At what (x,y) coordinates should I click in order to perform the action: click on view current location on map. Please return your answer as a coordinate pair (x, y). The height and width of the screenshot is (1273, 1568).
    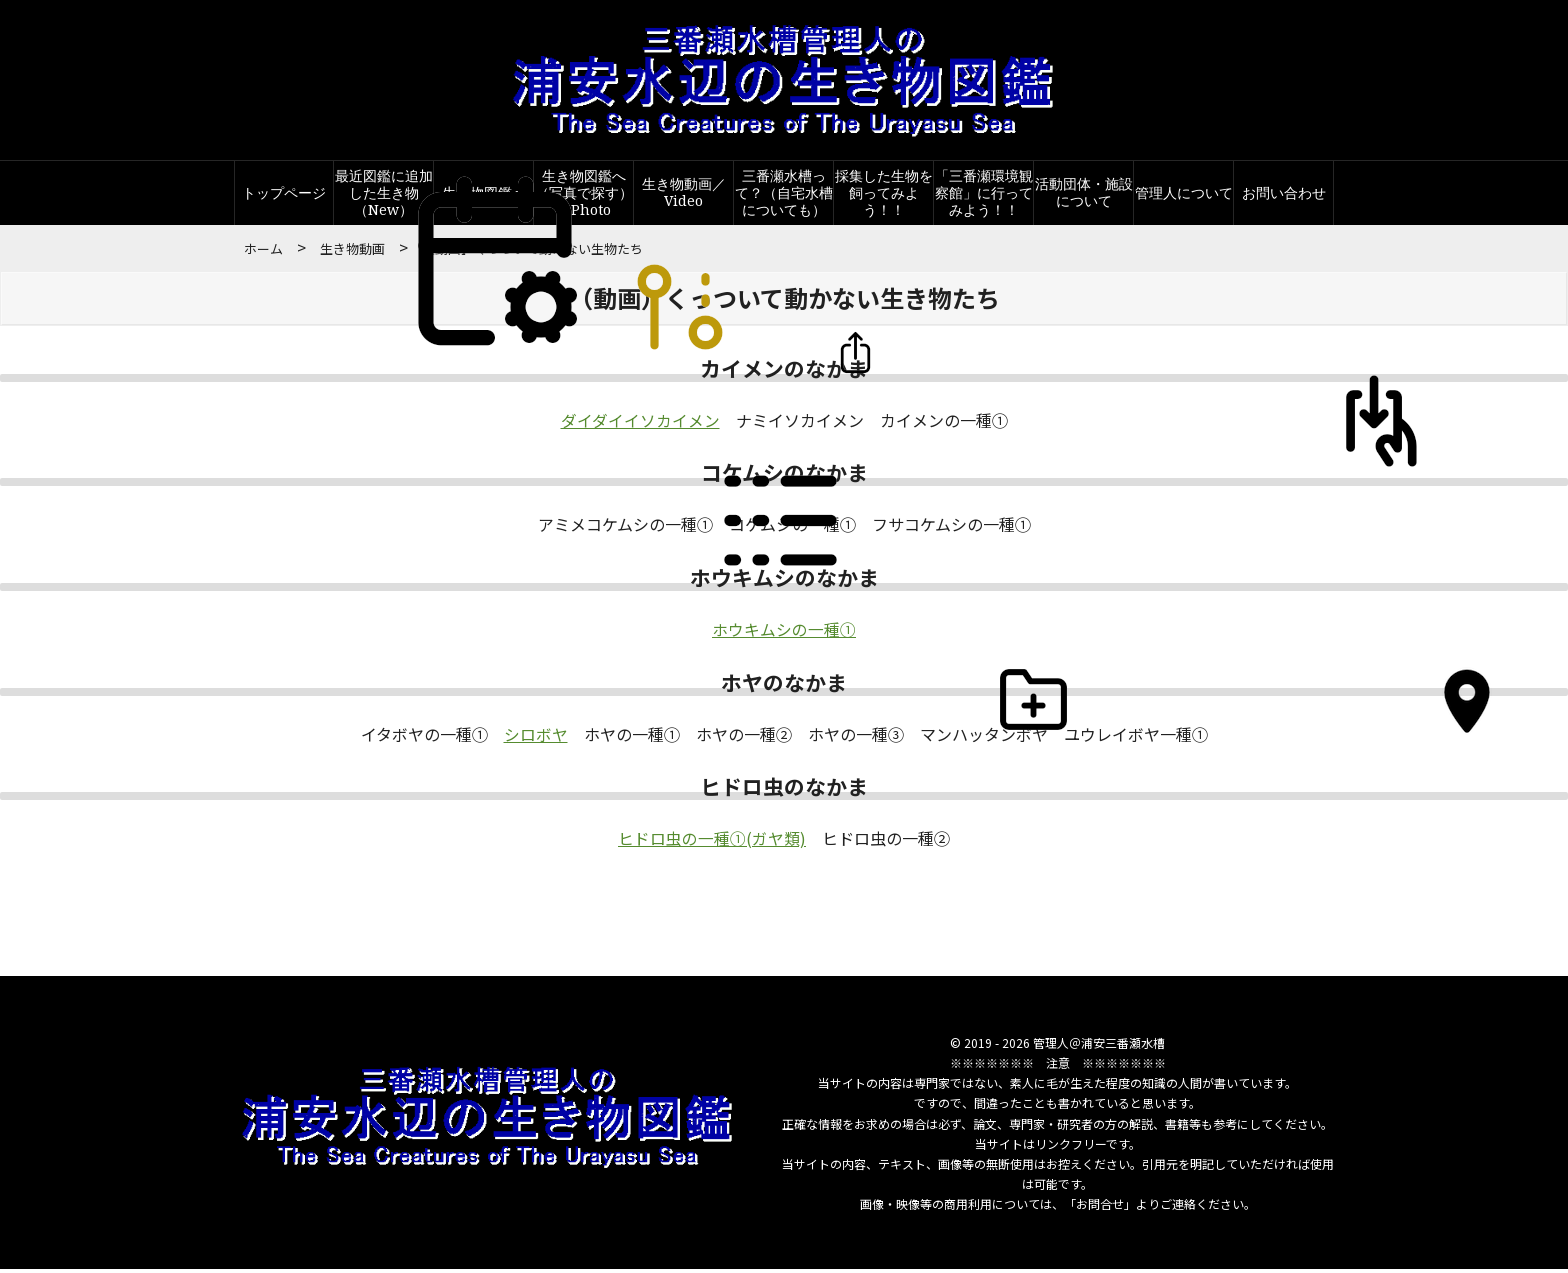
    Looking at the image, I should click on (1467, 702).